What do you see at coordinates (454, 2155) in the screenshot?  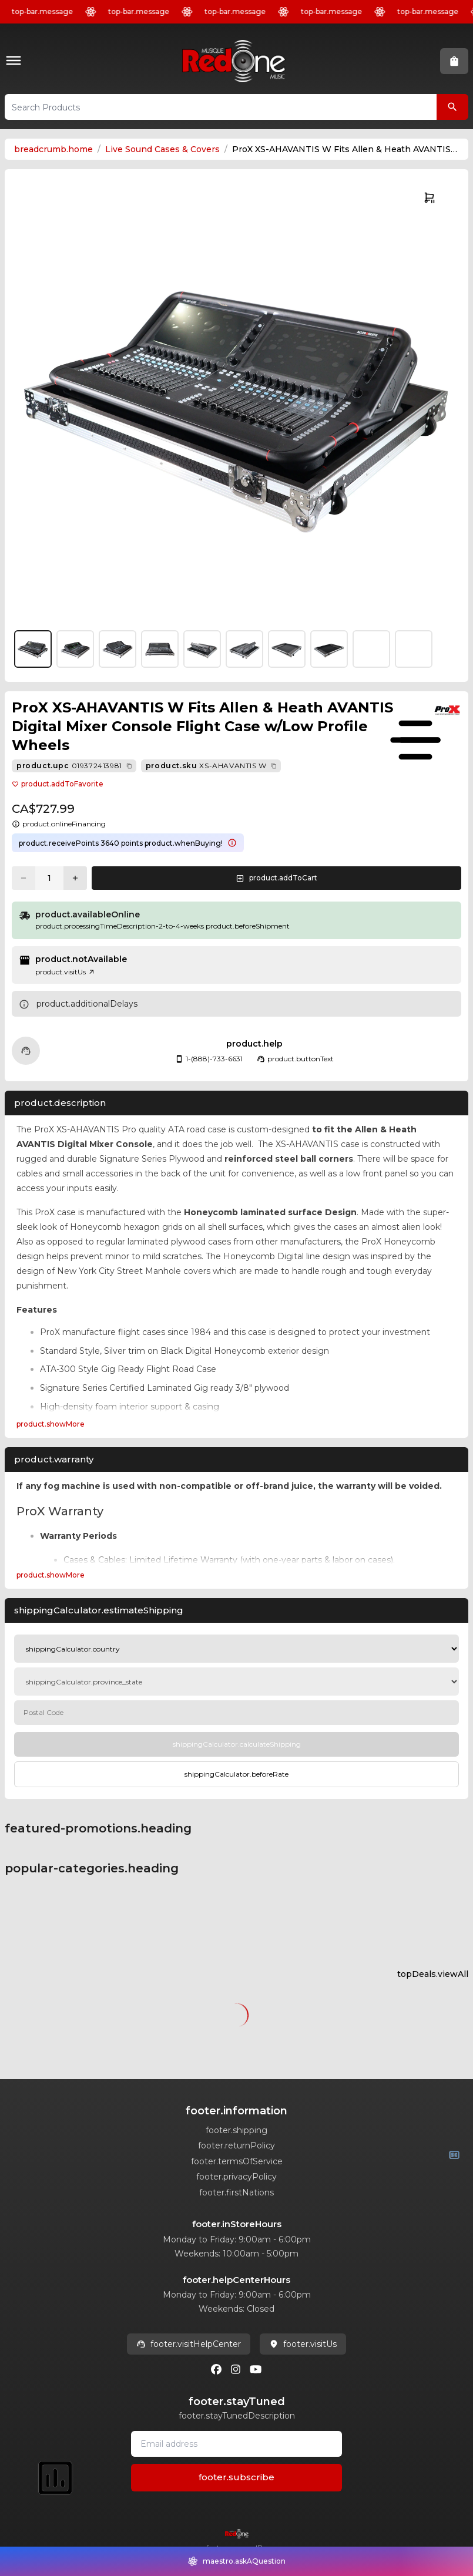 I see `indicates 5k video or image resolution` at bounding box center [454, 2155].